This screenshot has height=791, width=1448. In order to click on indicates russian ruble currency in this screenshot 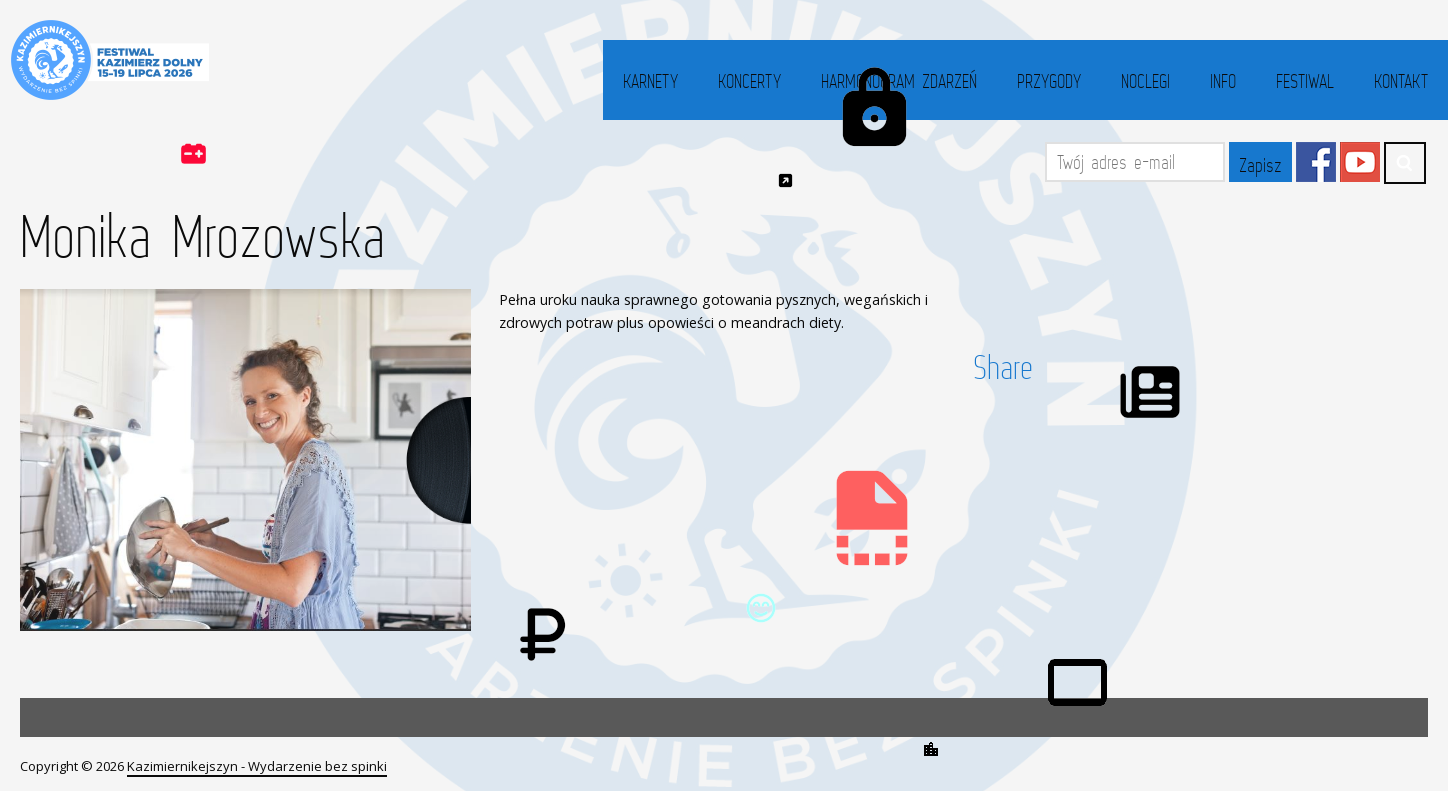, I will do `click(544, 634)`.